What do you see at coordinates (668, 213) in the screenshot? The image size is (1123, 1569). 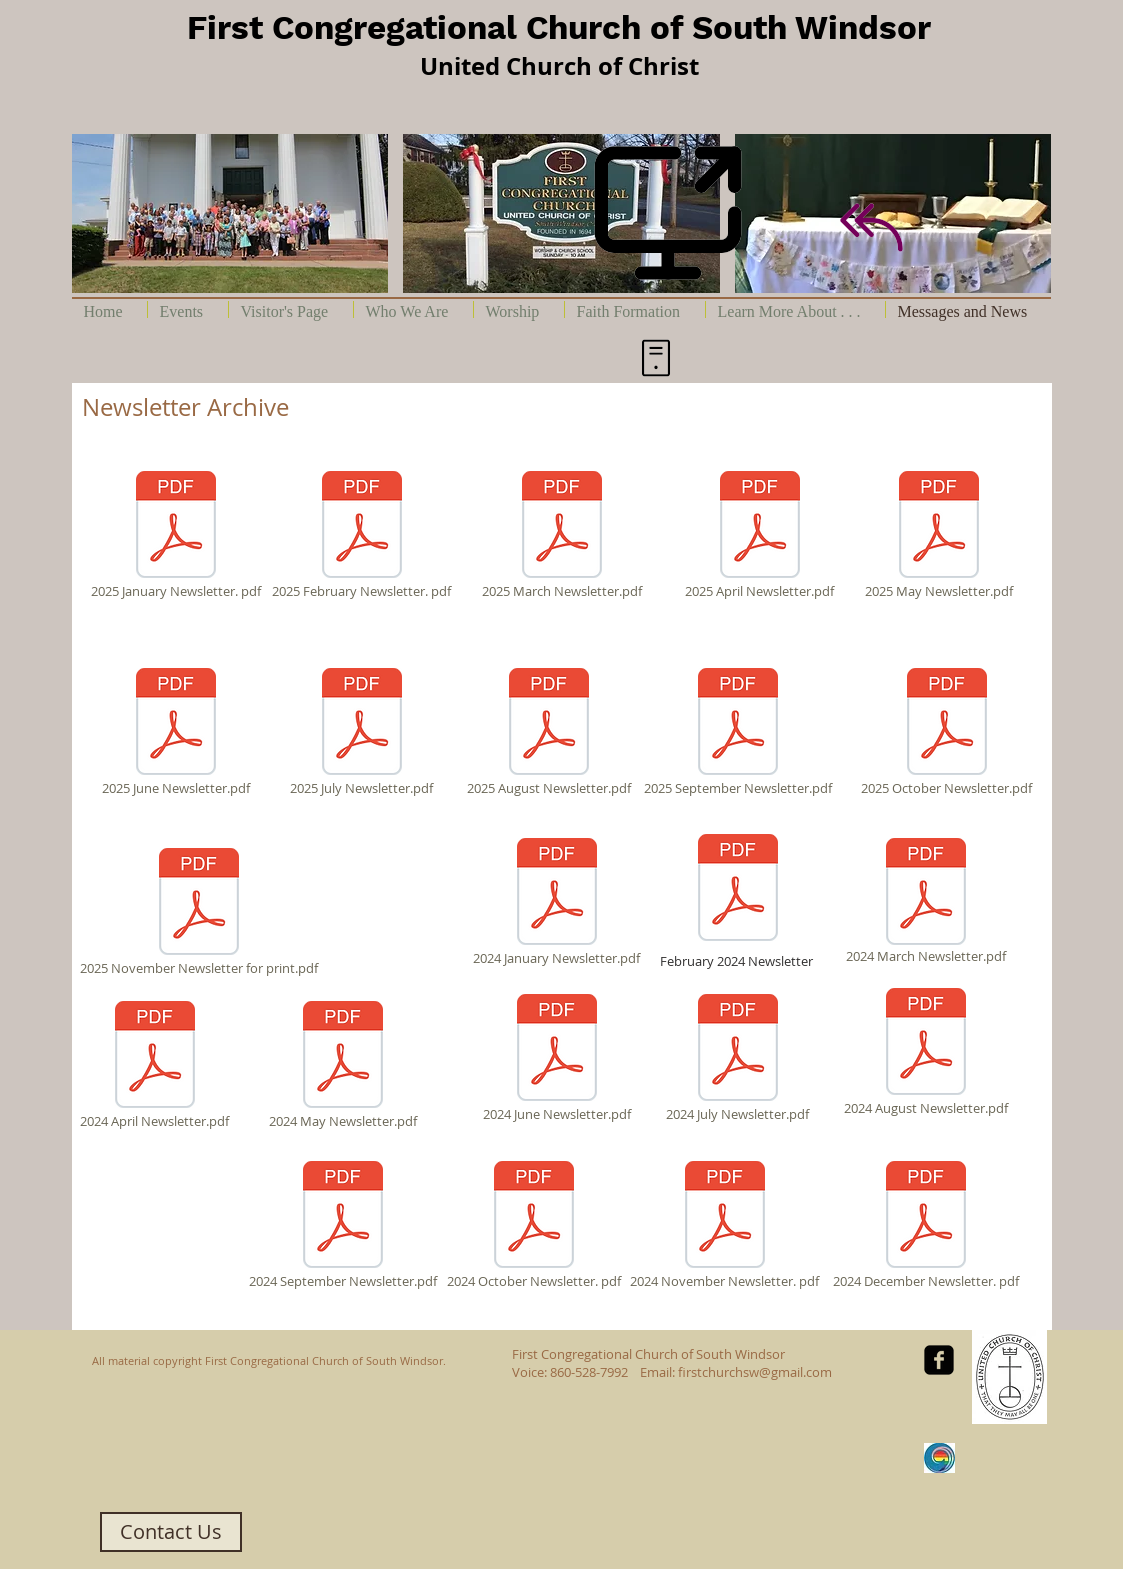 I see `share your screen with others` at bounding box center [668, 213].